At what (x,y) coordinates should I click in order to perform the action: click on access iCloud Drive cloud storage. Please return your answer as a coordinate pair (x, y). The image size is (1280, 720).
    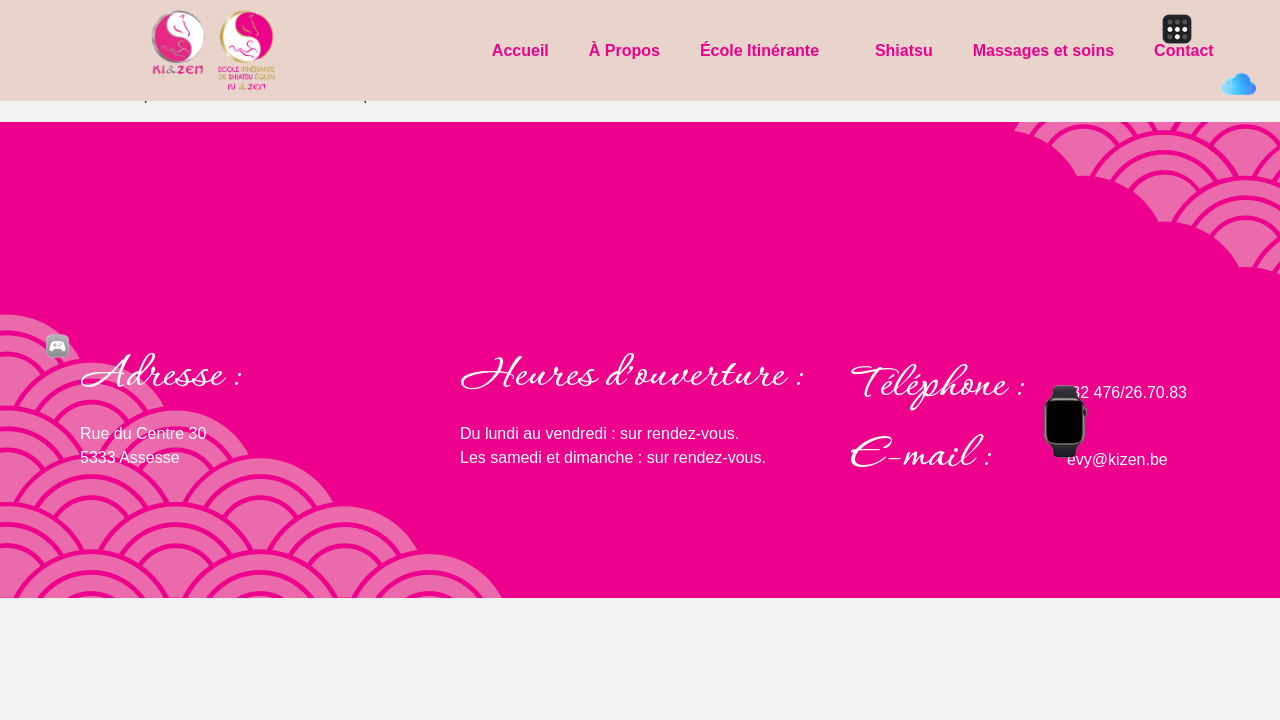
    Looking at the image, I should click on (1239, 84).